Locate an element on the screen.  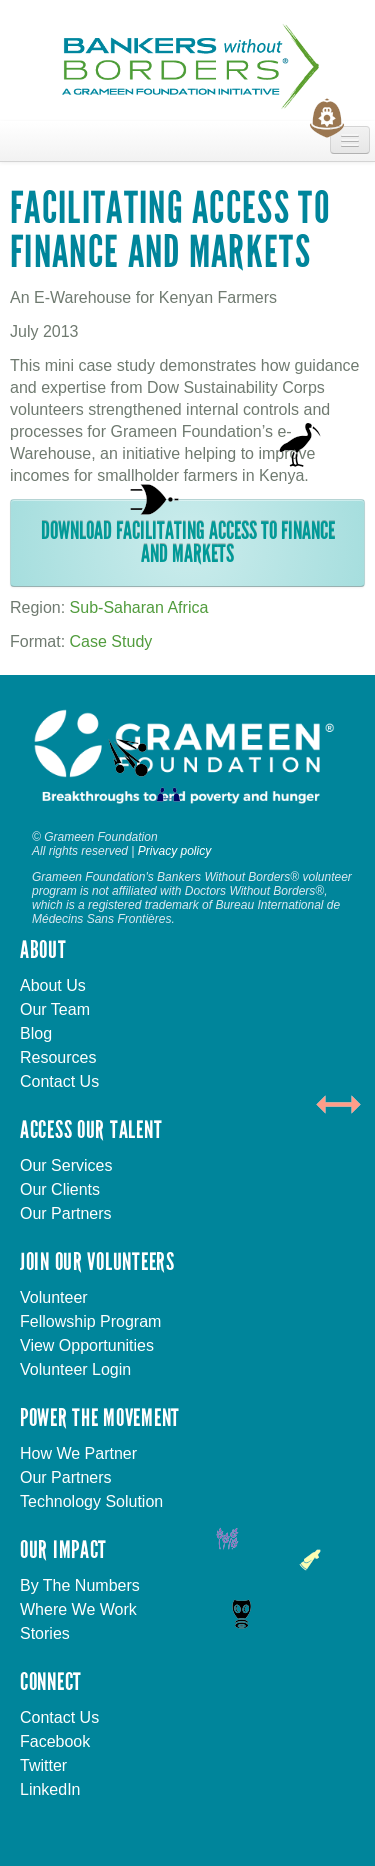
indicates grain or wheat resource in a farming game is located at coordinates (227, 1538).